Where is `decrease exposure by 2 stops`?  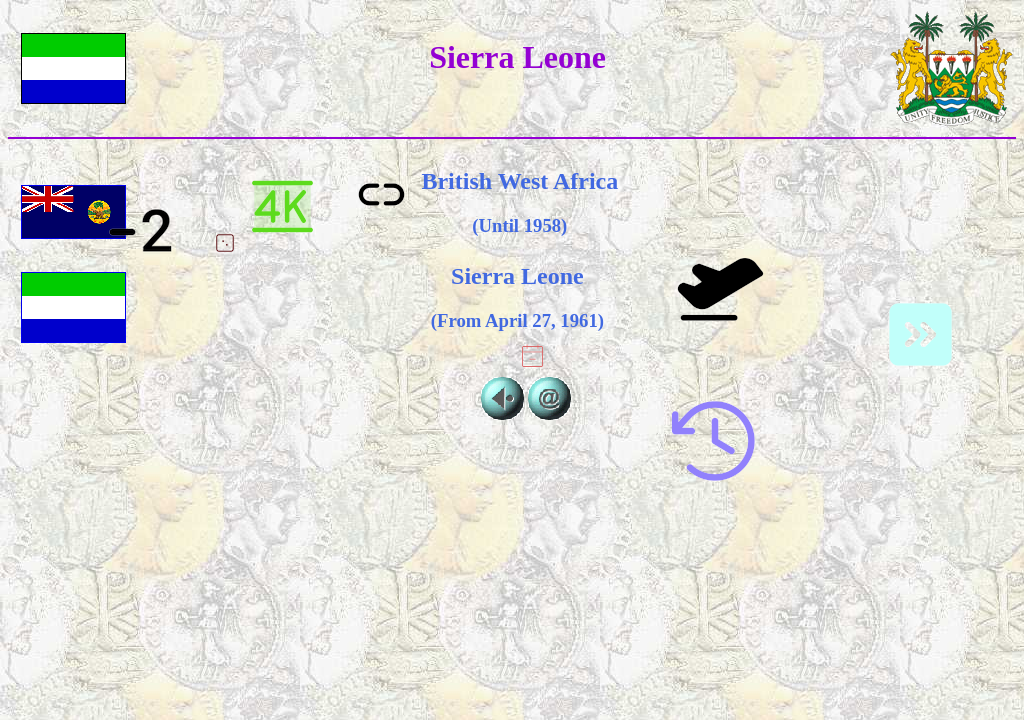
decrease exposure by 2 stops is located at coordinates (142, 232).